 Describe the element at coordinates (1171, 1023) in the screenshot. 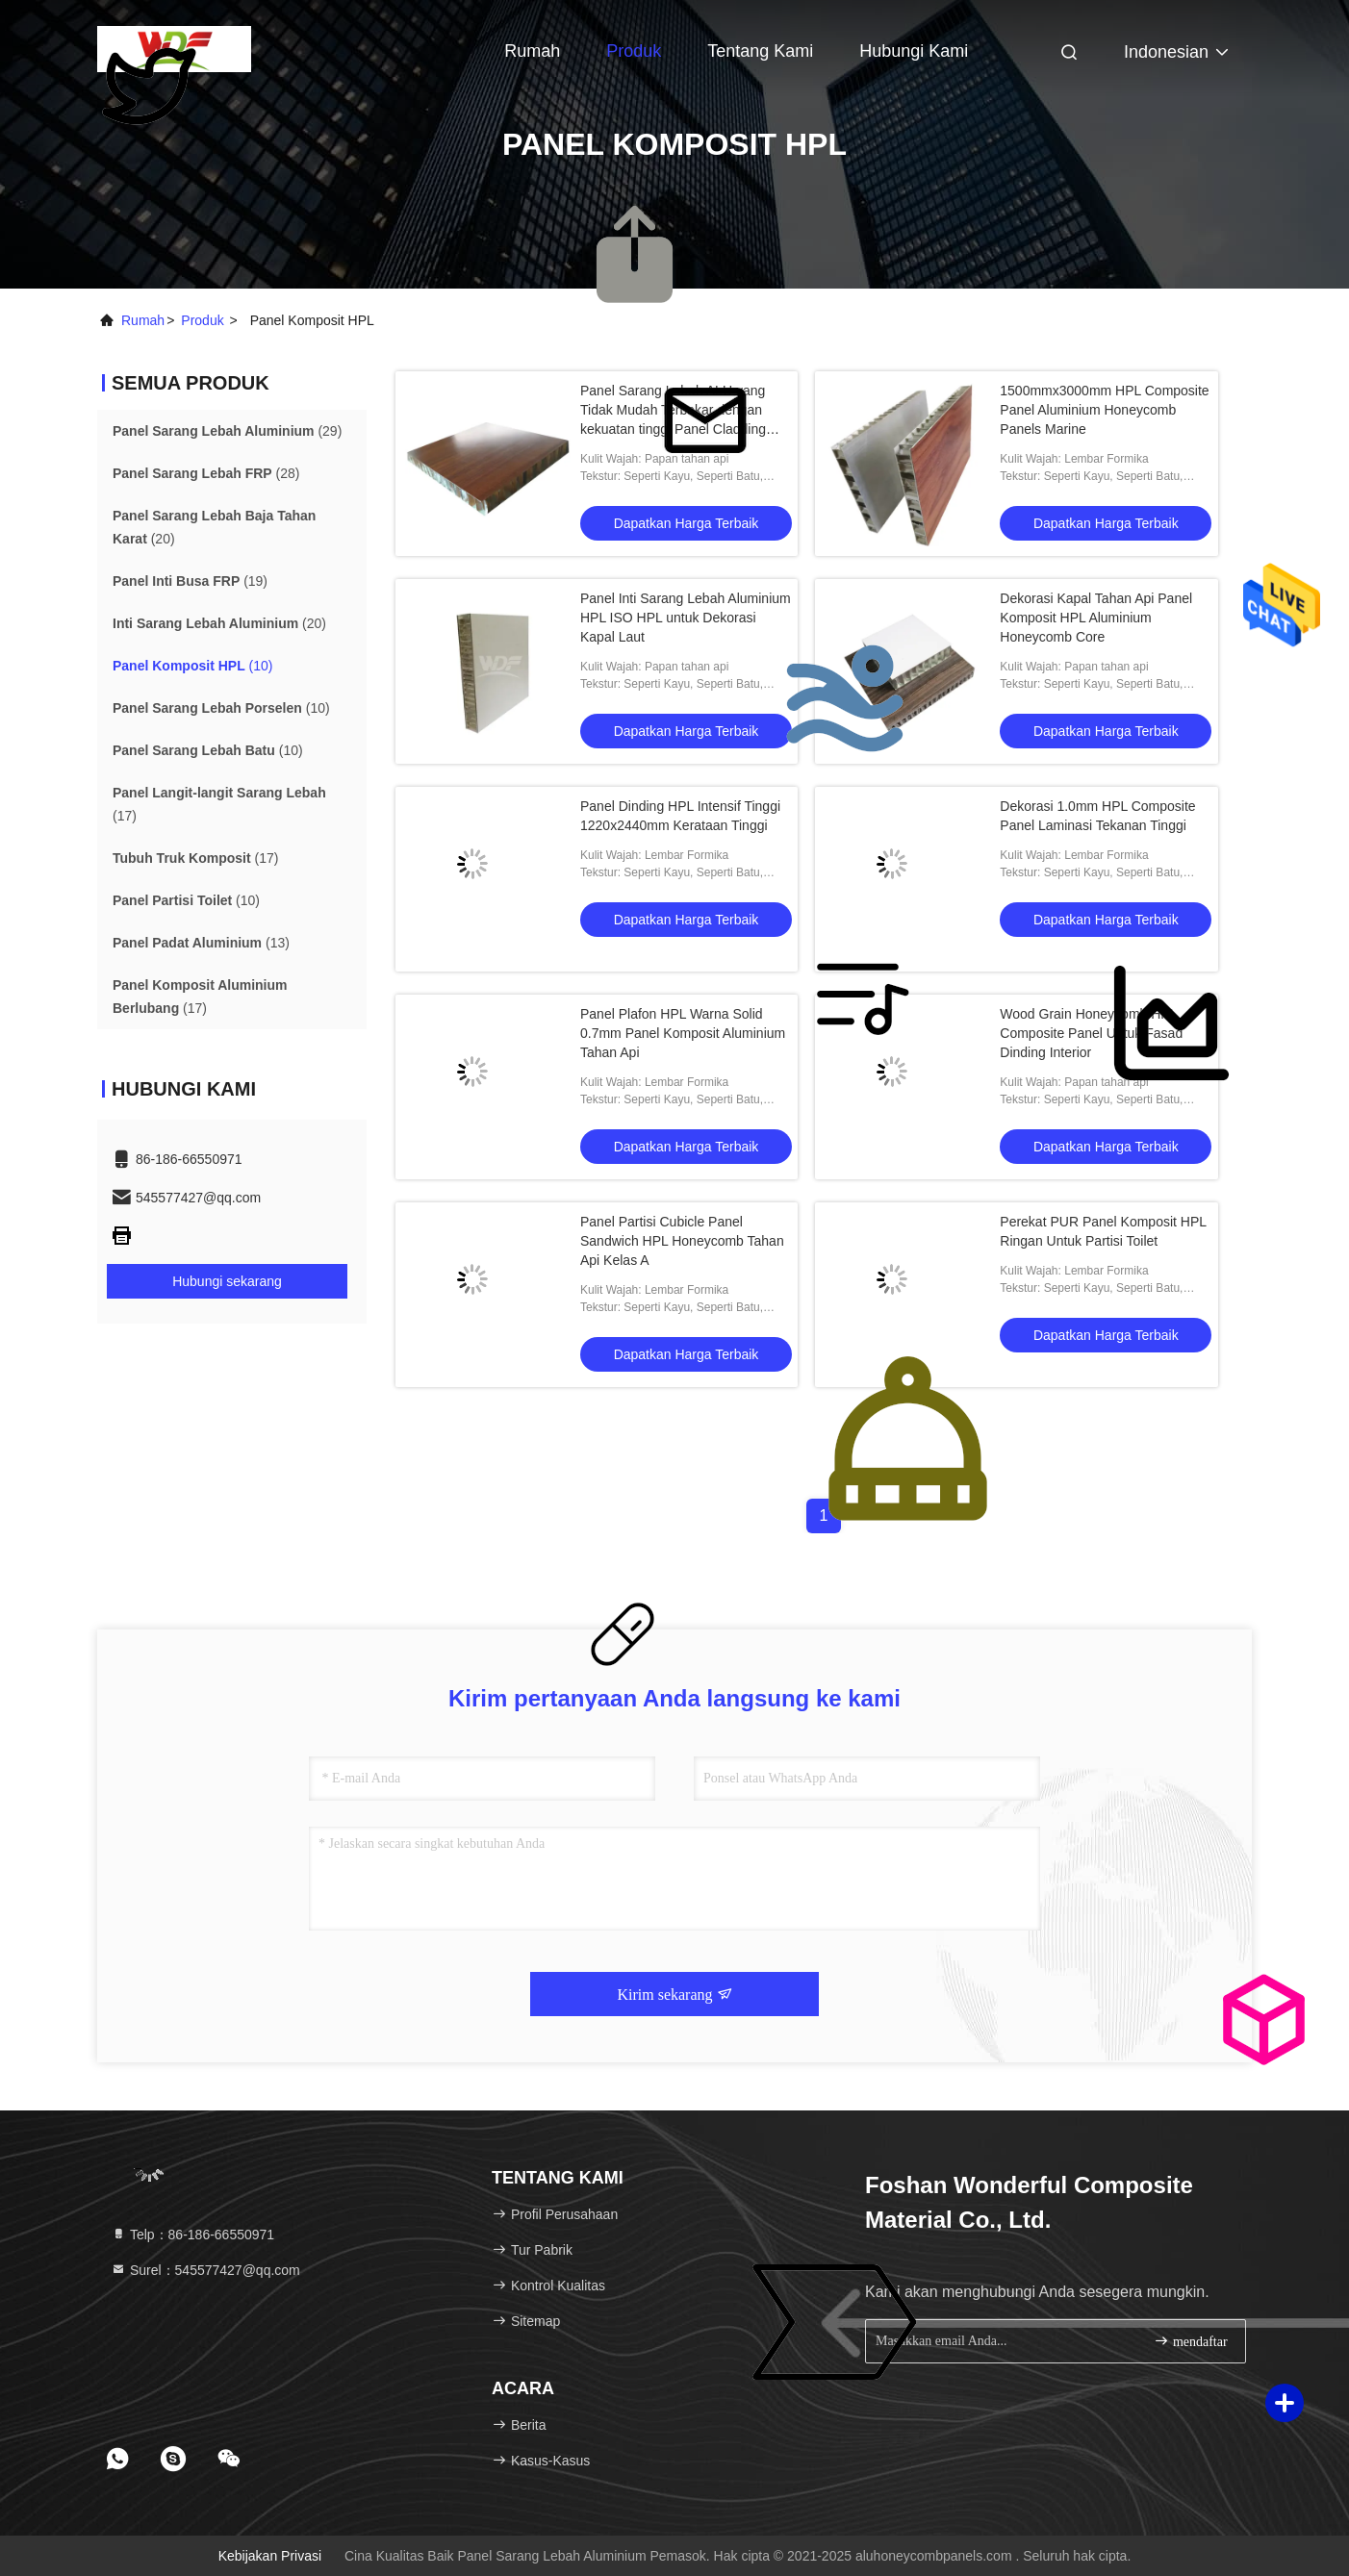

I see `view area chart analytics` at that location.